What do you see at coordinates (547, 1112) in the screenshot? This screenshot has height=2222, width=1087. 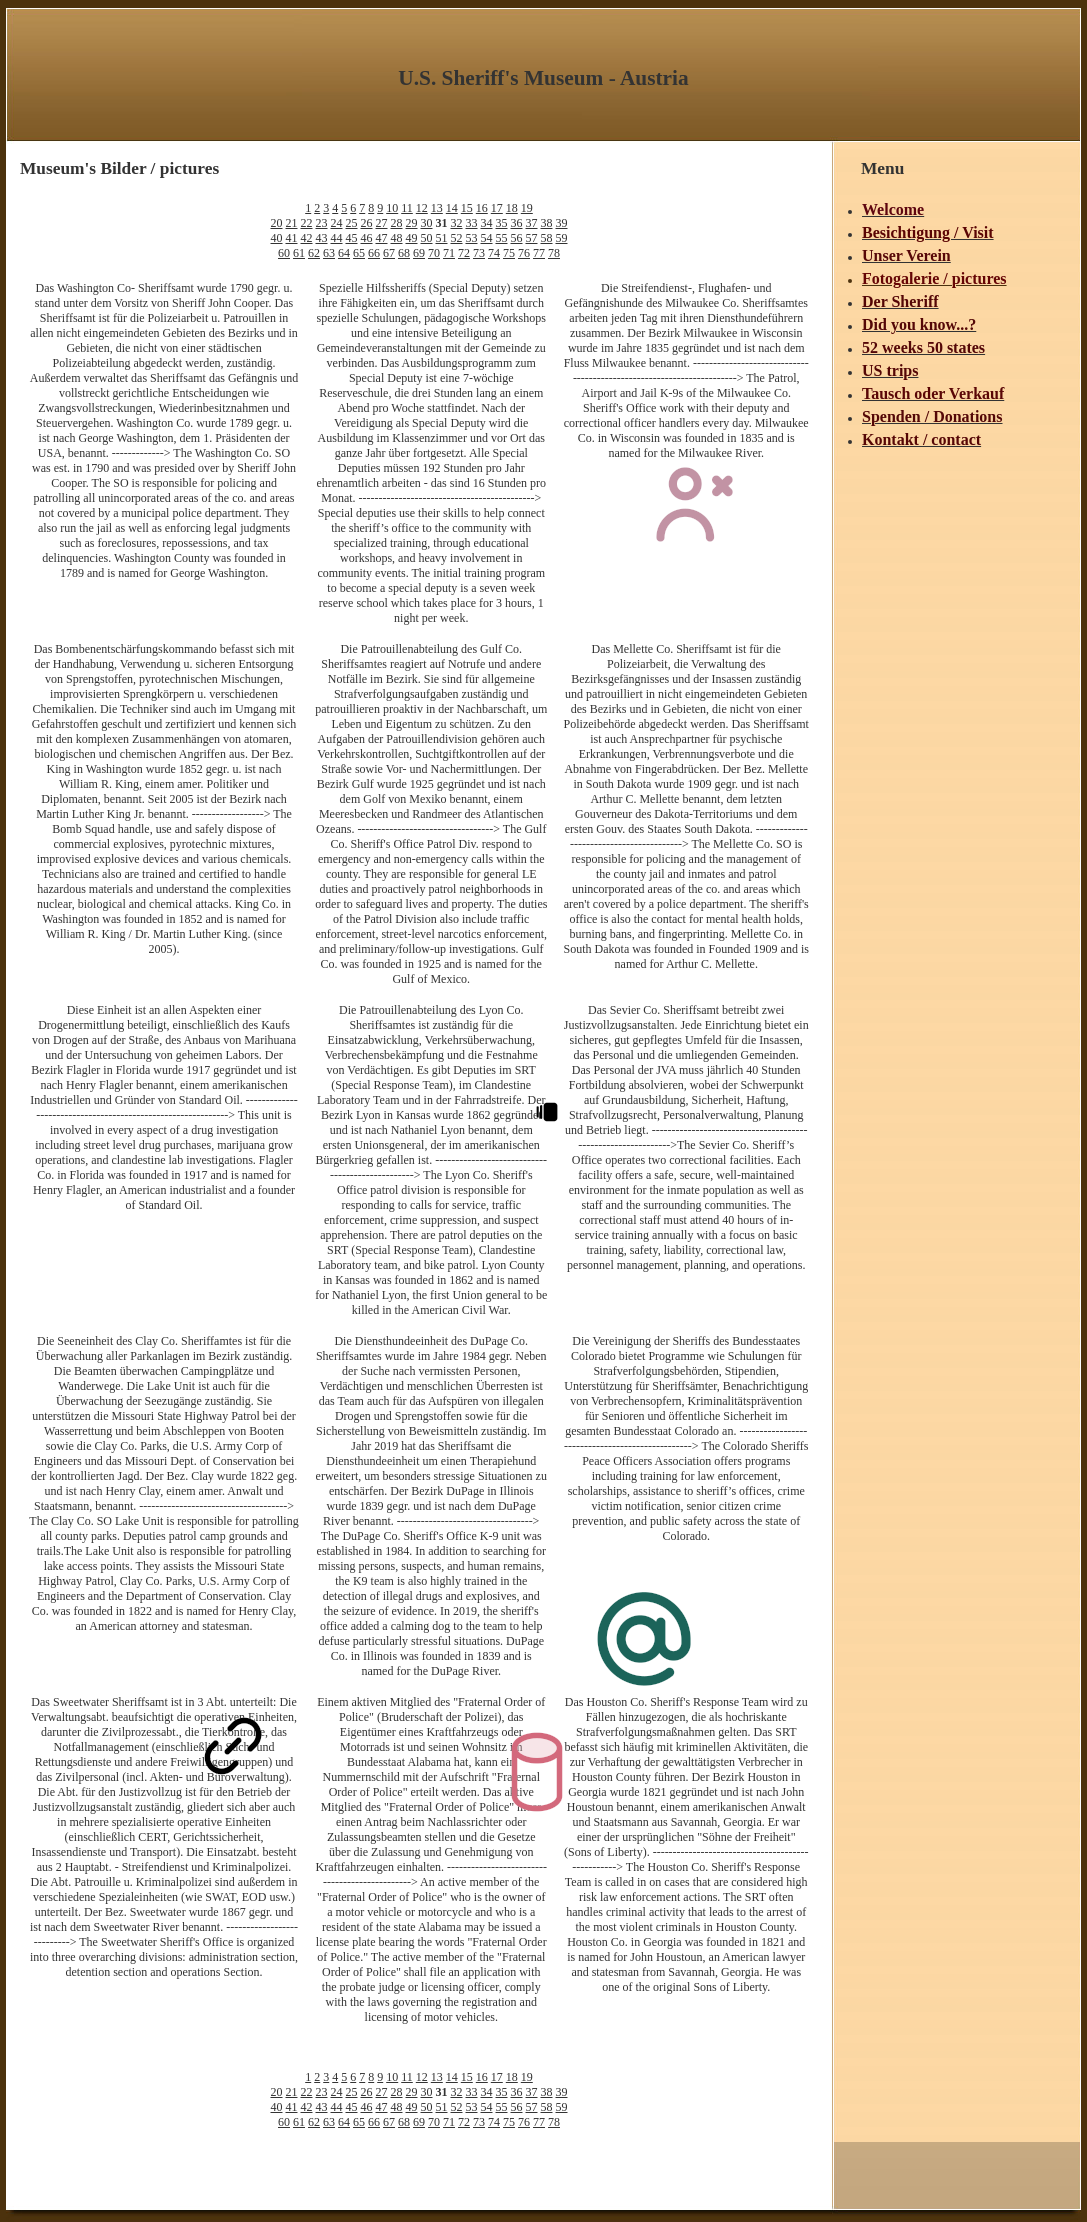 I see `view version history` at bounding box center [547, 1112].